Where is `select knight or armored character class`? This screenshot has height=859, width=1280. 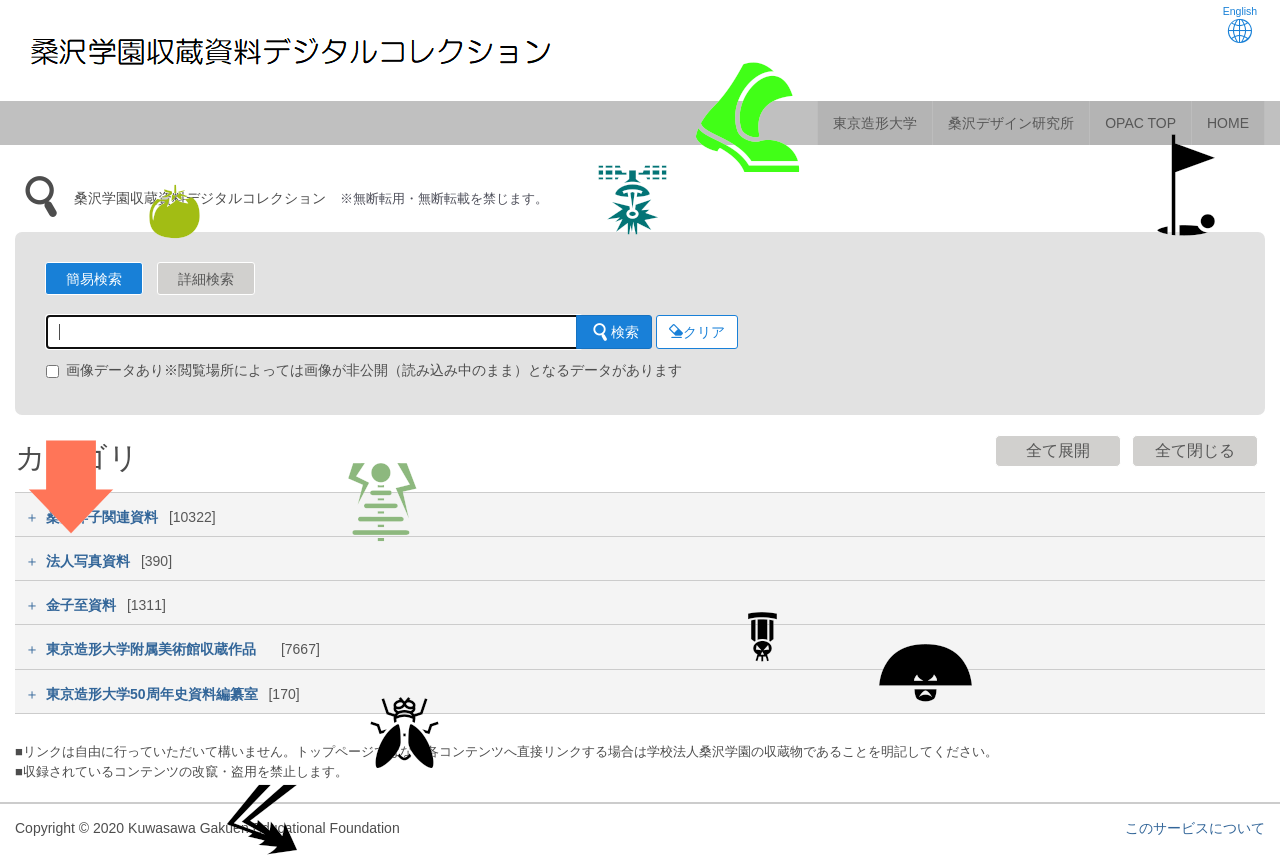
select knight or armored character class is located at coordinates (925, 674).